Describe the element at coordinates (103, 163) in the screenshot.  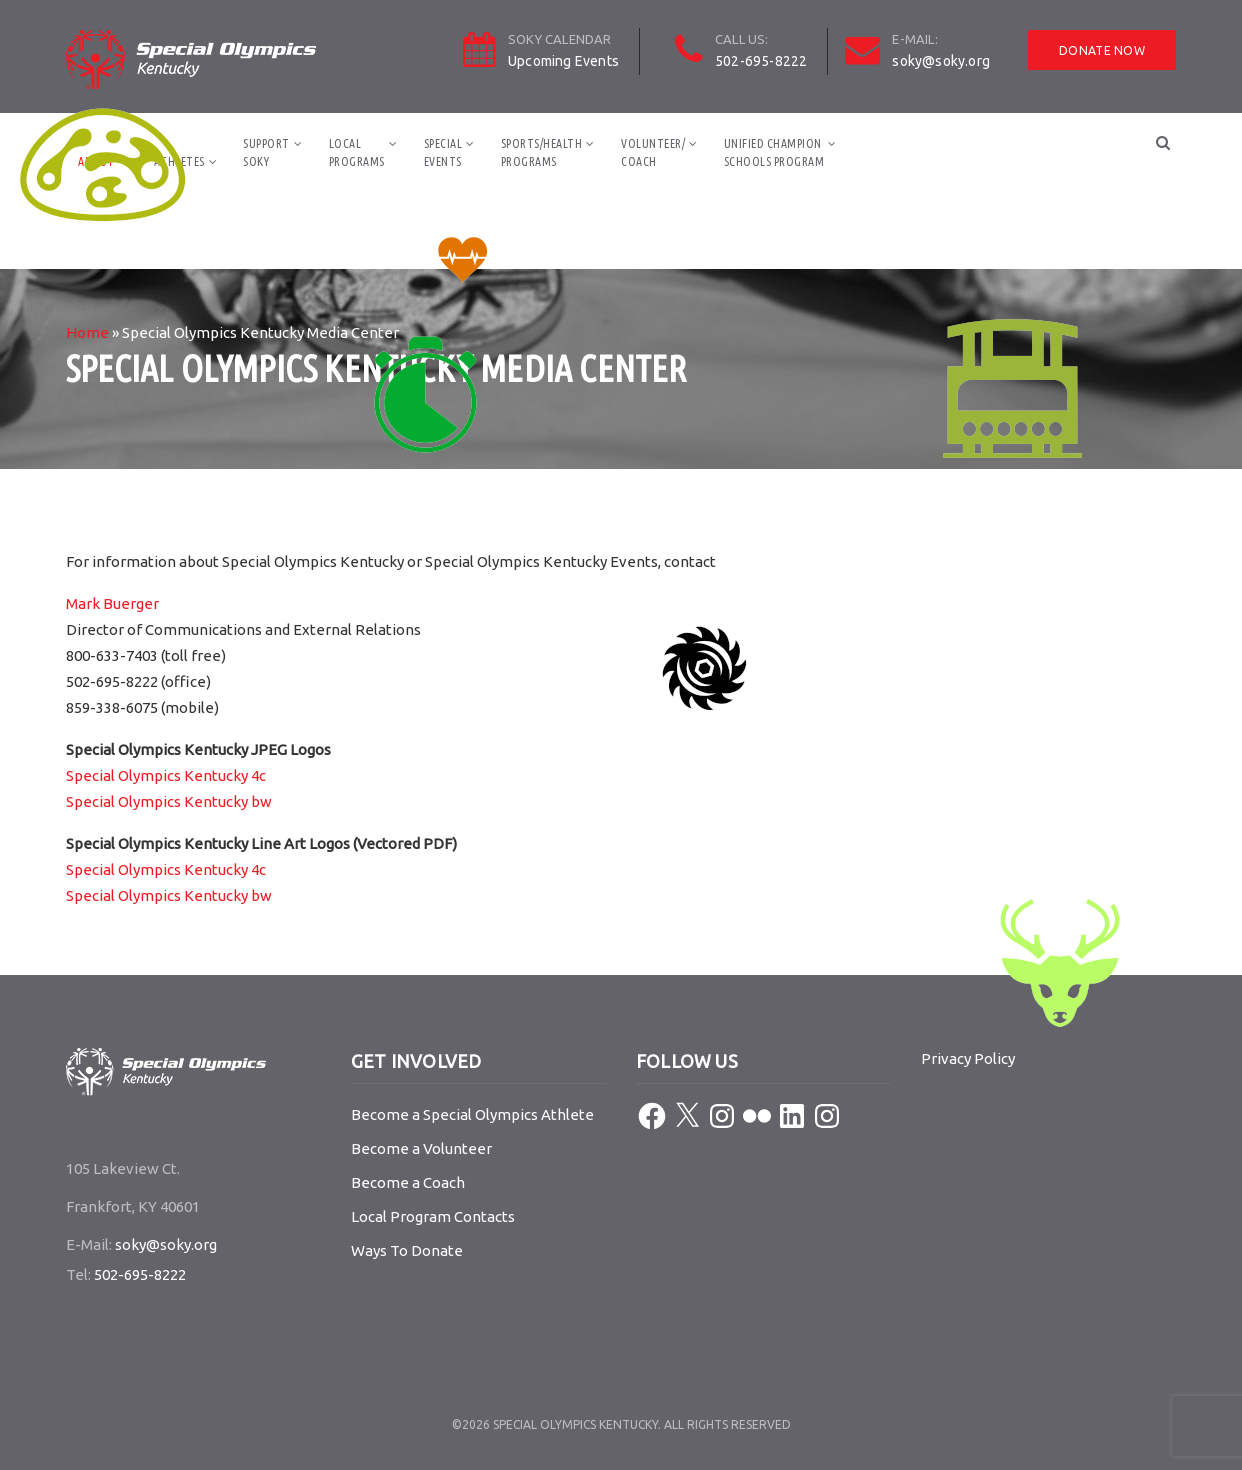
I see `indicates acid or corrosive hazard in gameplay` at that location.